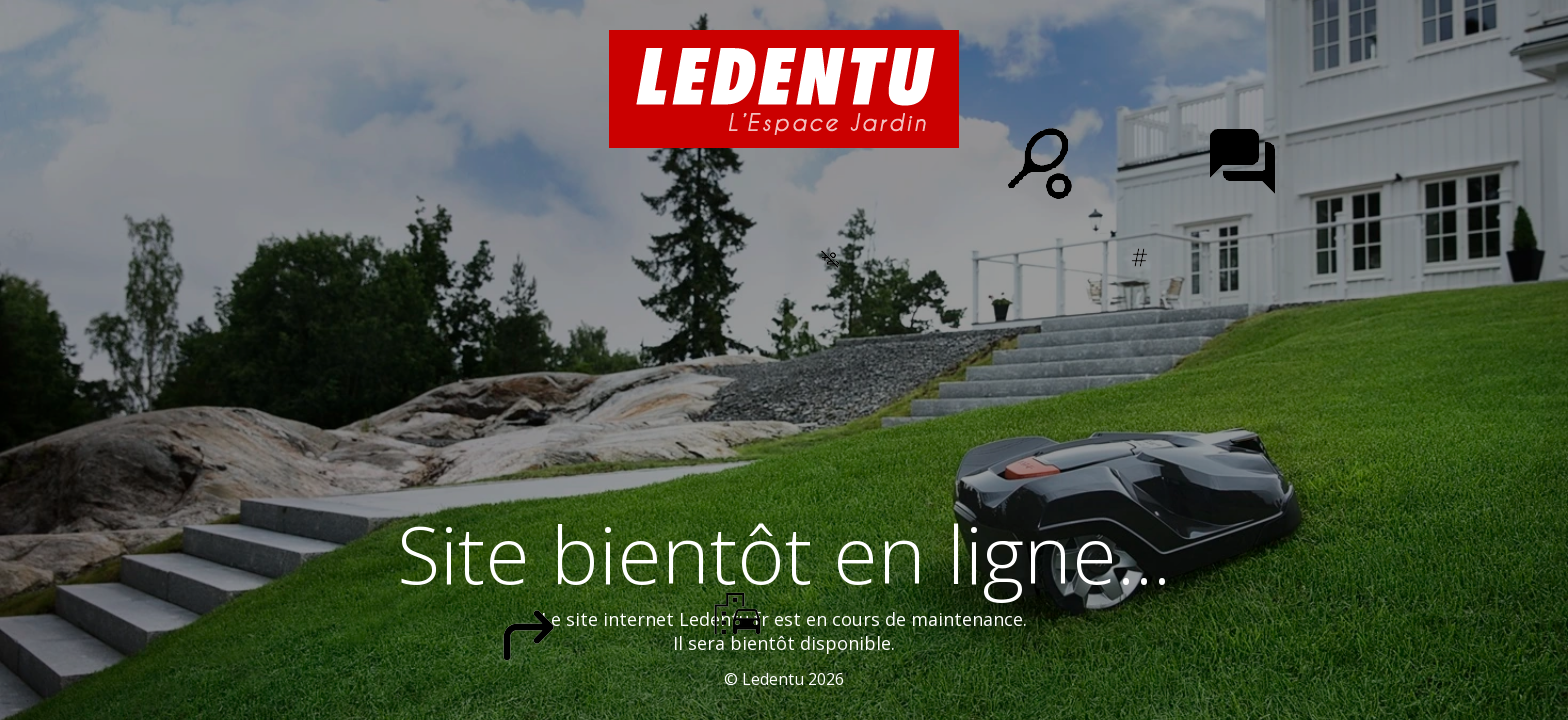 The width and height of the screenshot is (1568, 720). What do you see at coordinates (830, 258) in the screenshot?
I see `indicates adding contacts is disabled` at bounding box center [830, 258].